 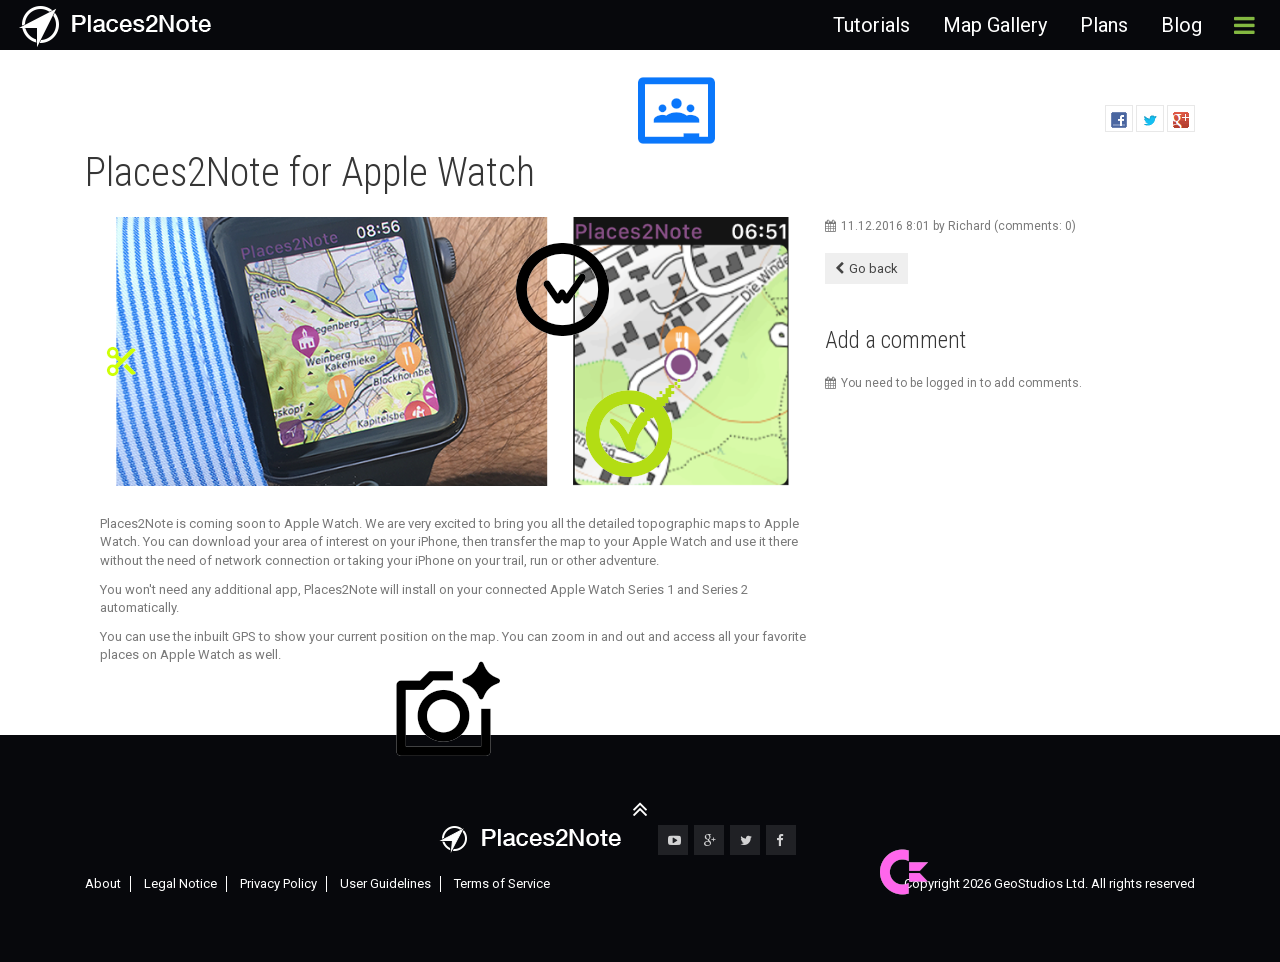 What do you see at coordinates (676, 110) in the screenshot?
I see `open Google Classroom app` at bounding box center [676, 110].